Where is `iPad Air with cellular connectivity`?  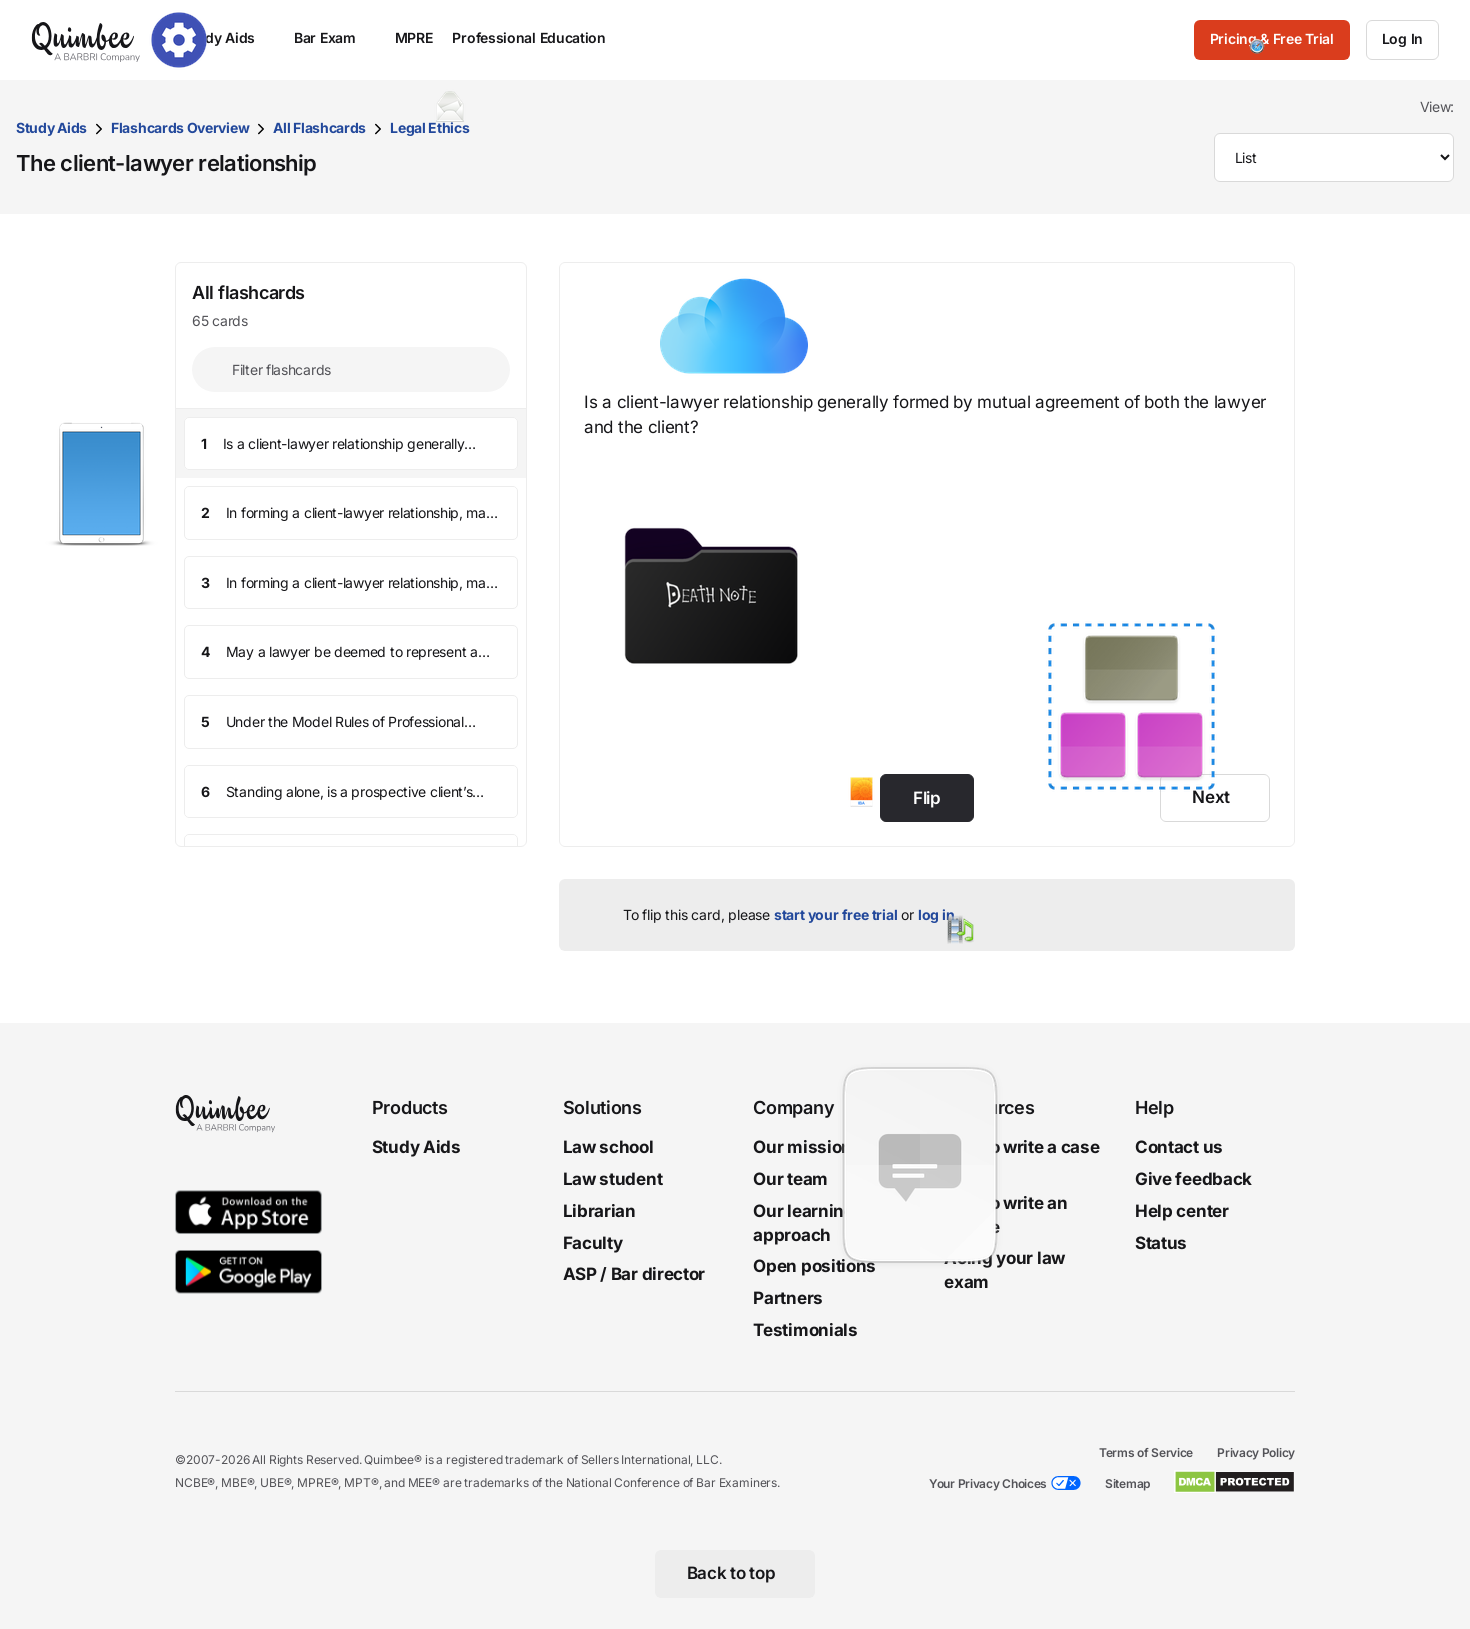
iPad Air with cellular connectivity is located at coordinates (101, 484).